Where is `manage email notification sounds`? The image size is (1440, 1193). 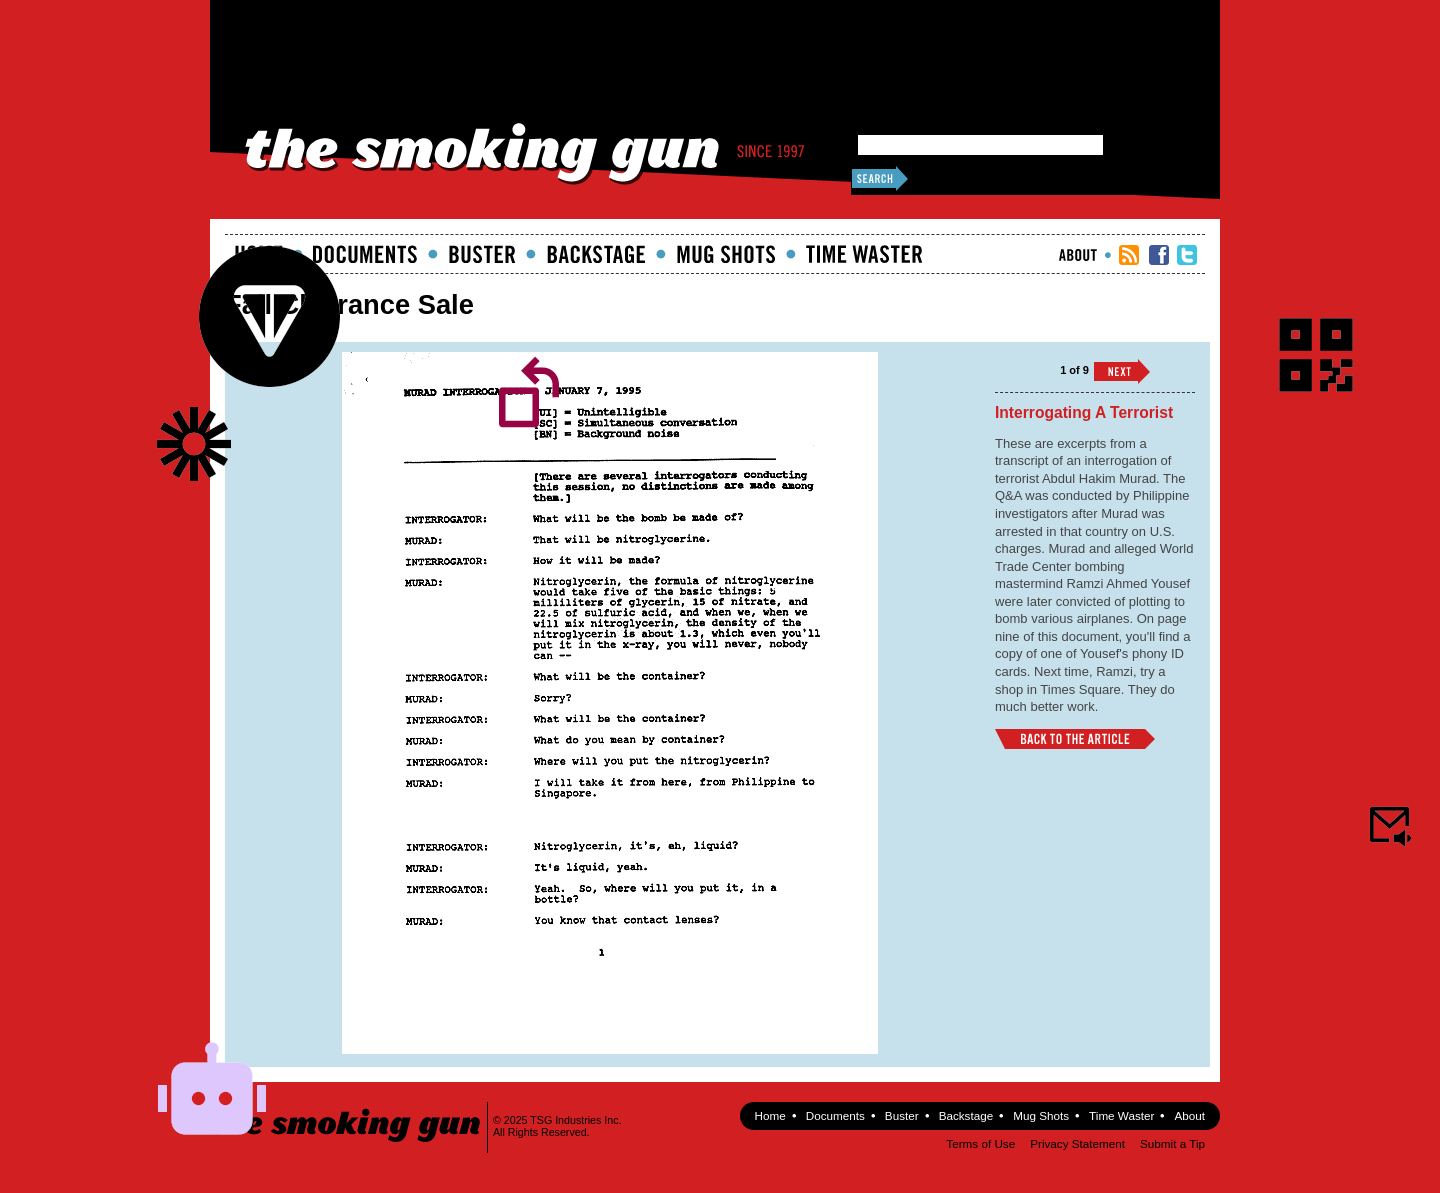
manage email notification sounds is located at coordinates (1389, 824).